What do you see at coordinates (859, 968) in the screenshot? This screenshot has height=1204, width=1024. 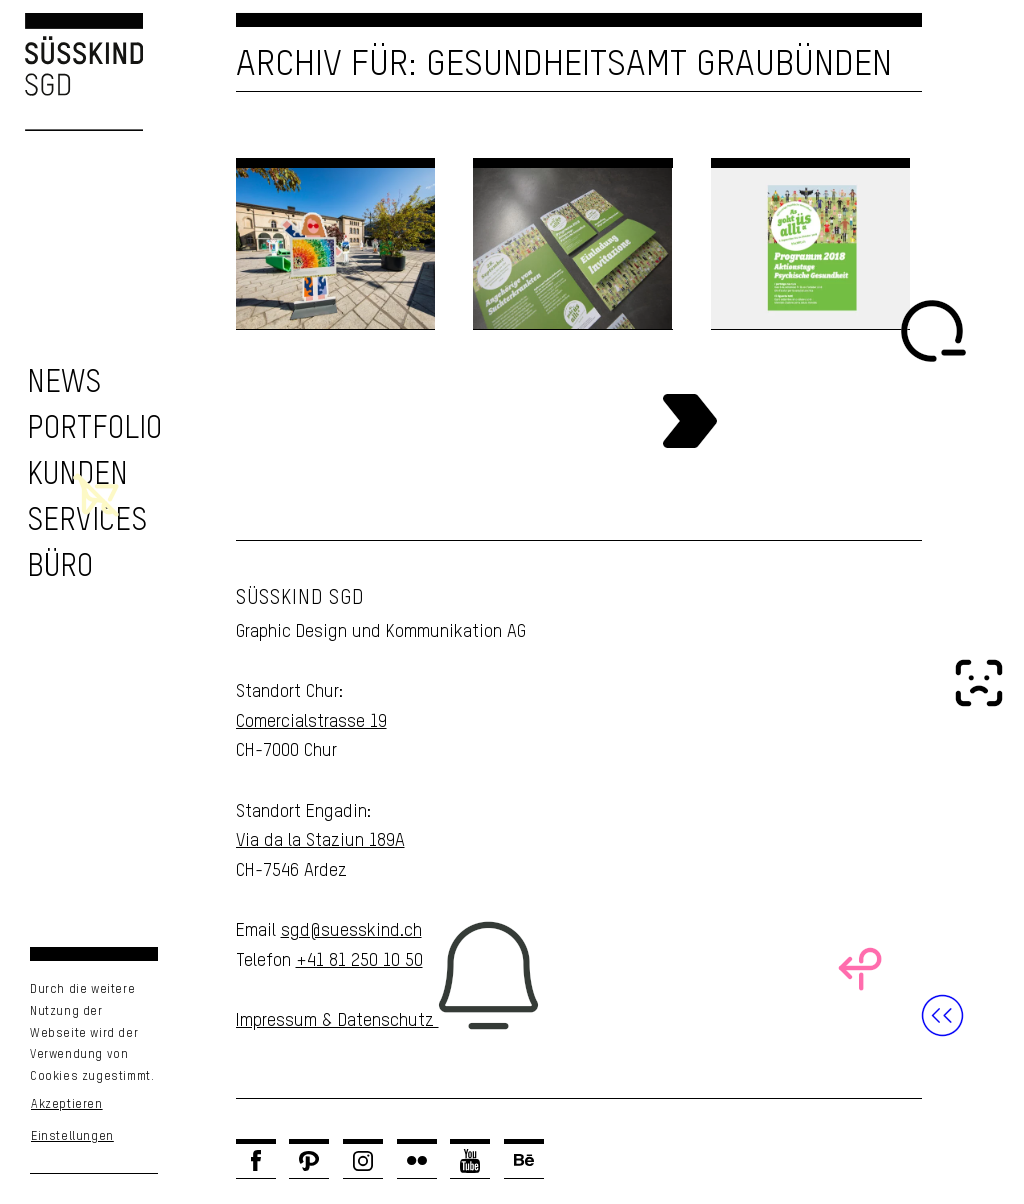 I see `undo recent action` at bounding box center [859, 968].